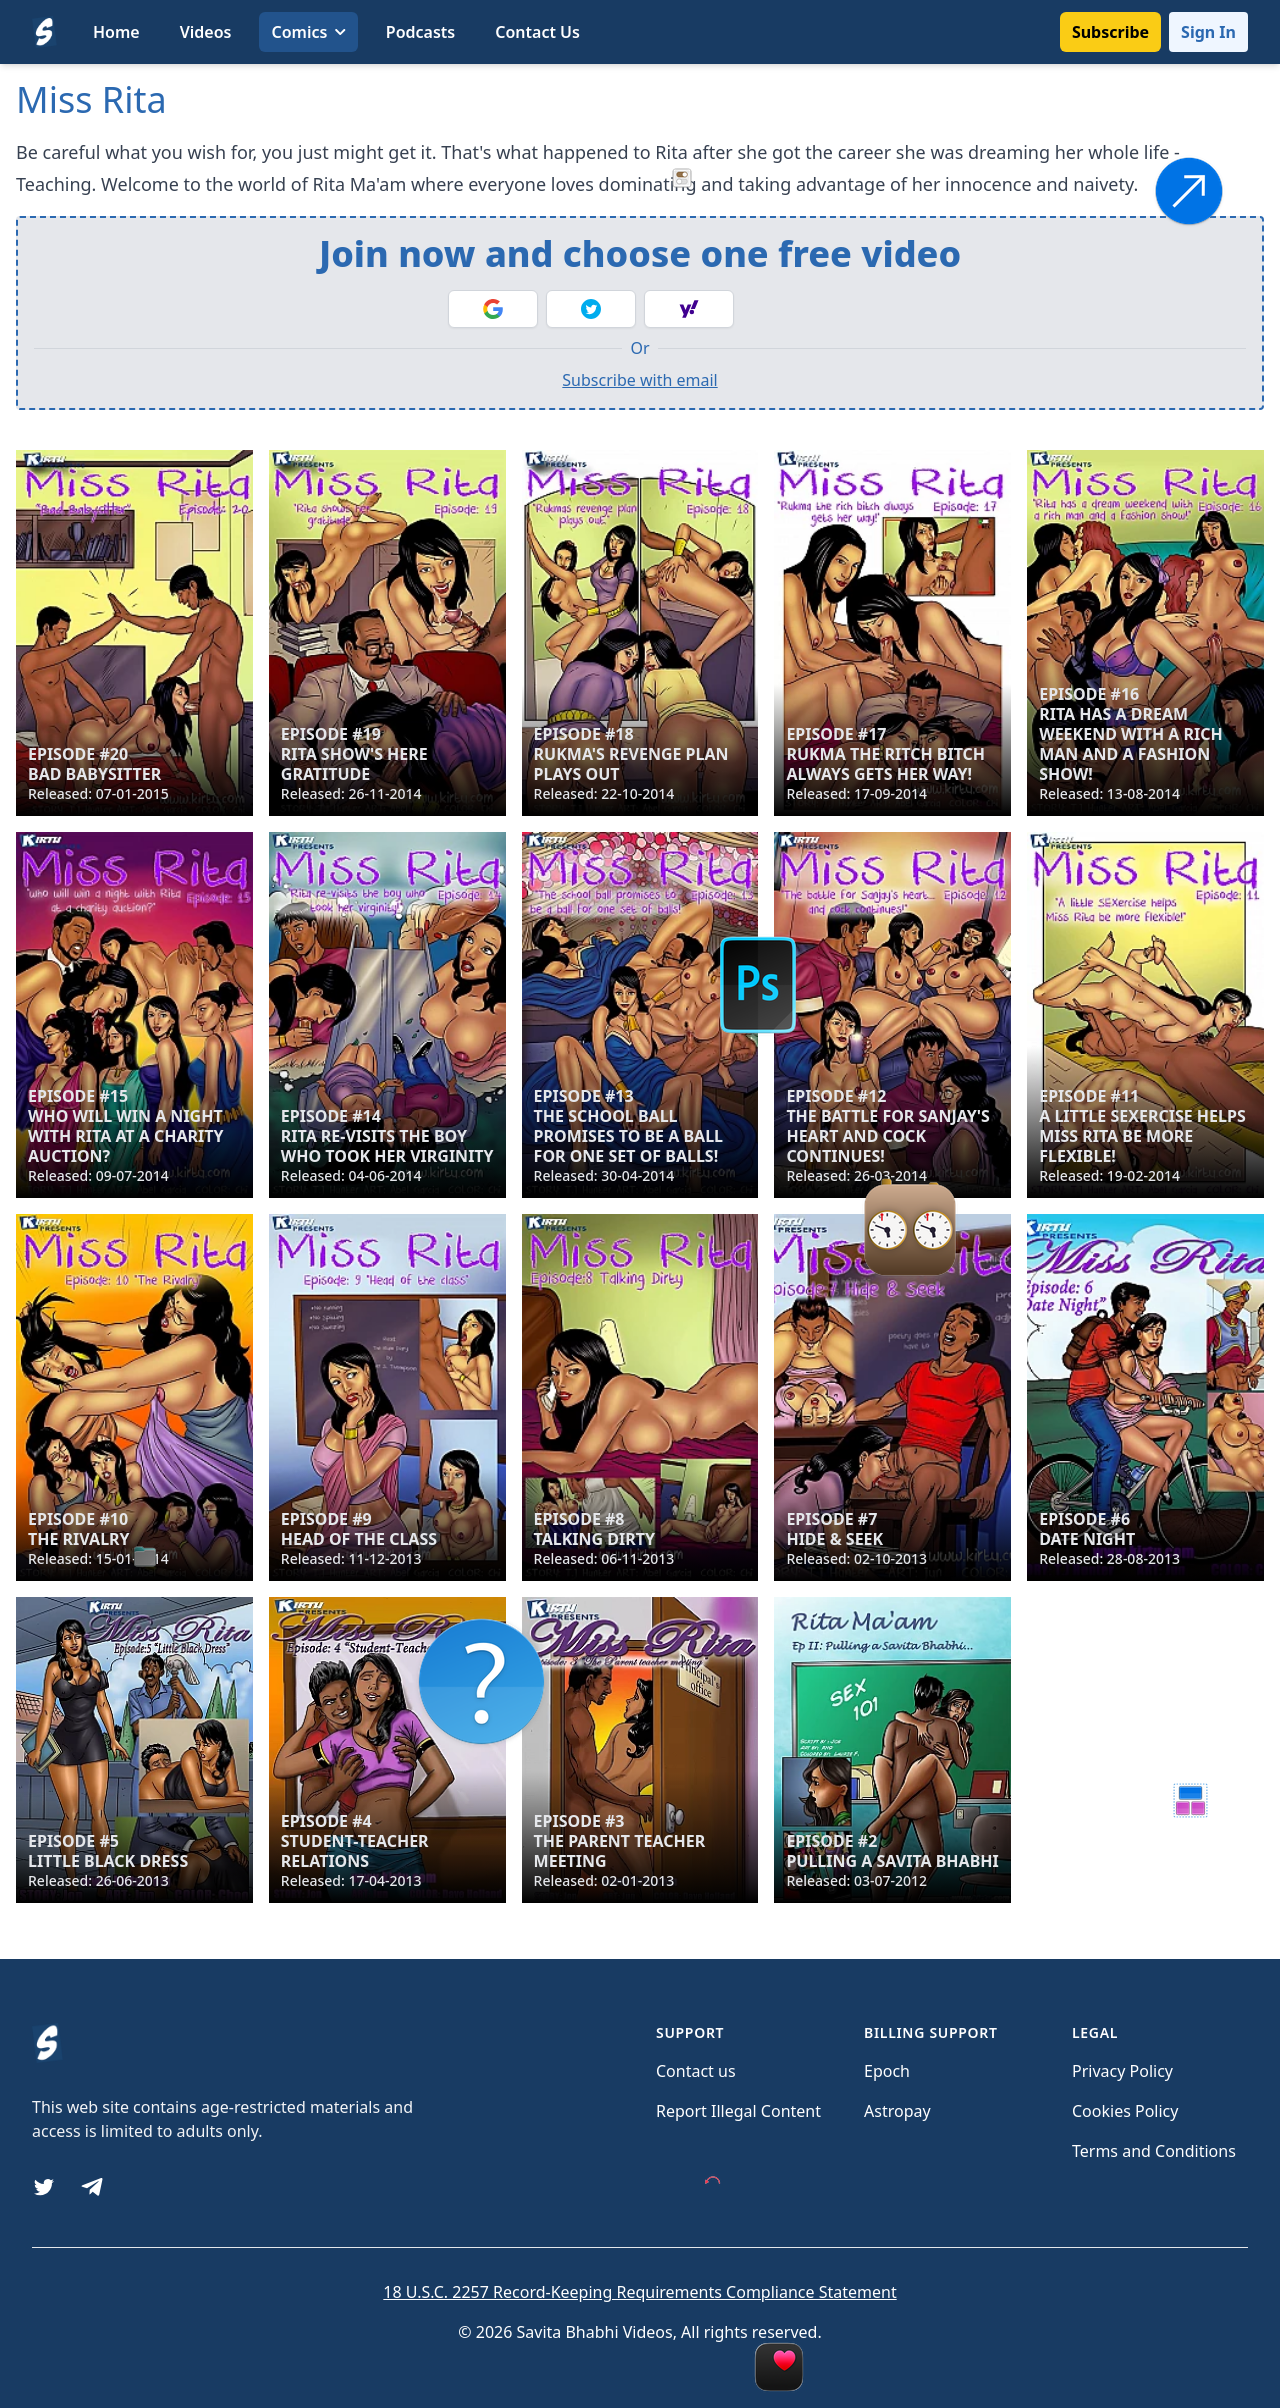  I want to click on open the health app, so click(779, 2367).